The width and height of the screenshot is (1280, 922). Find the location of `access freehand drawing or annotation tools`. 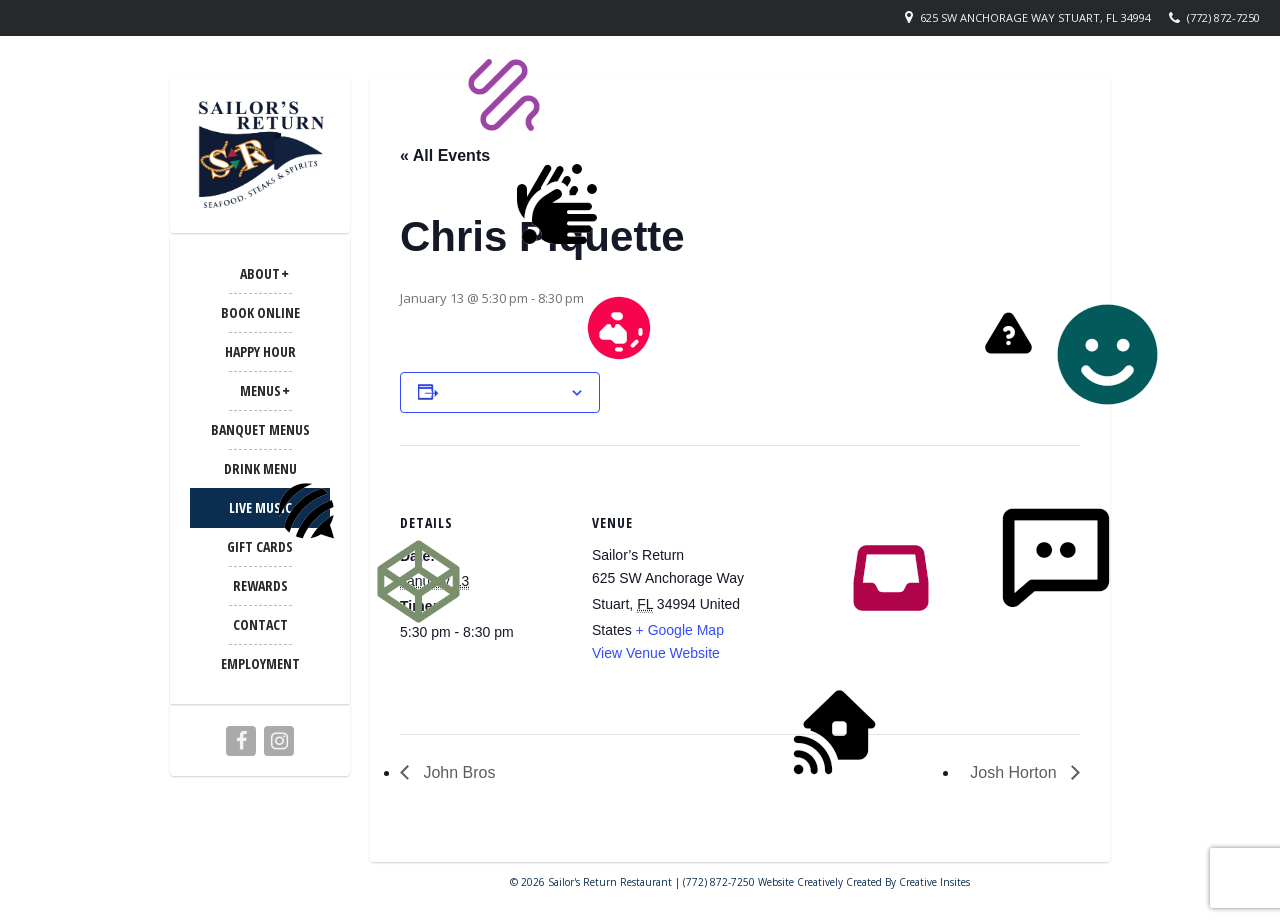

access freehand drawing or annotation tools is located at coordinates (504, 95).